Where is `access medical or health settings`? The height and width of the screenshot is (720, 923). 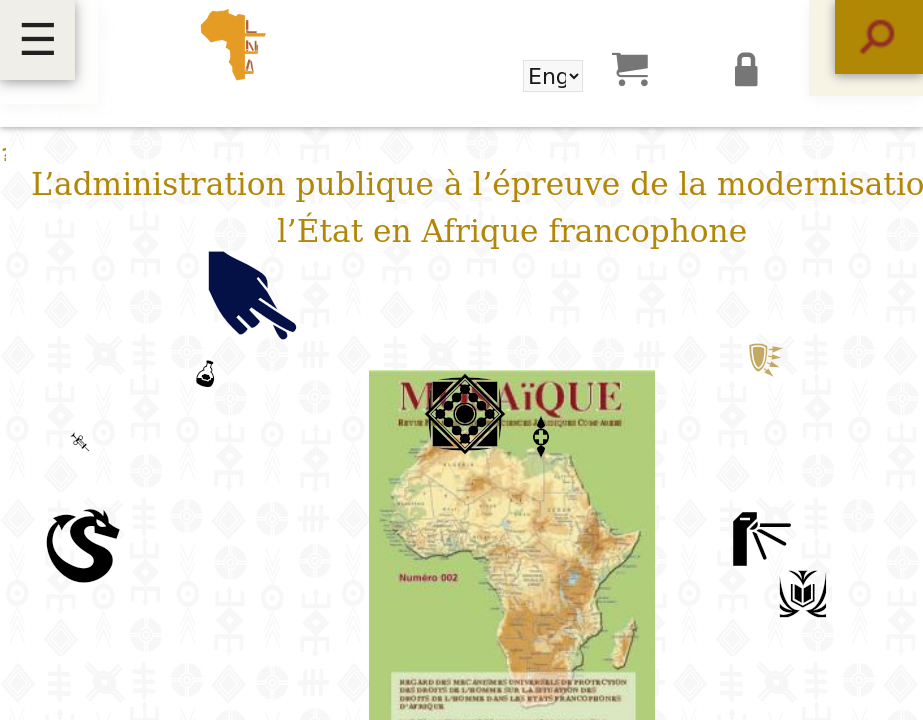
access medical or health settings is located at coordinates (80, 442).